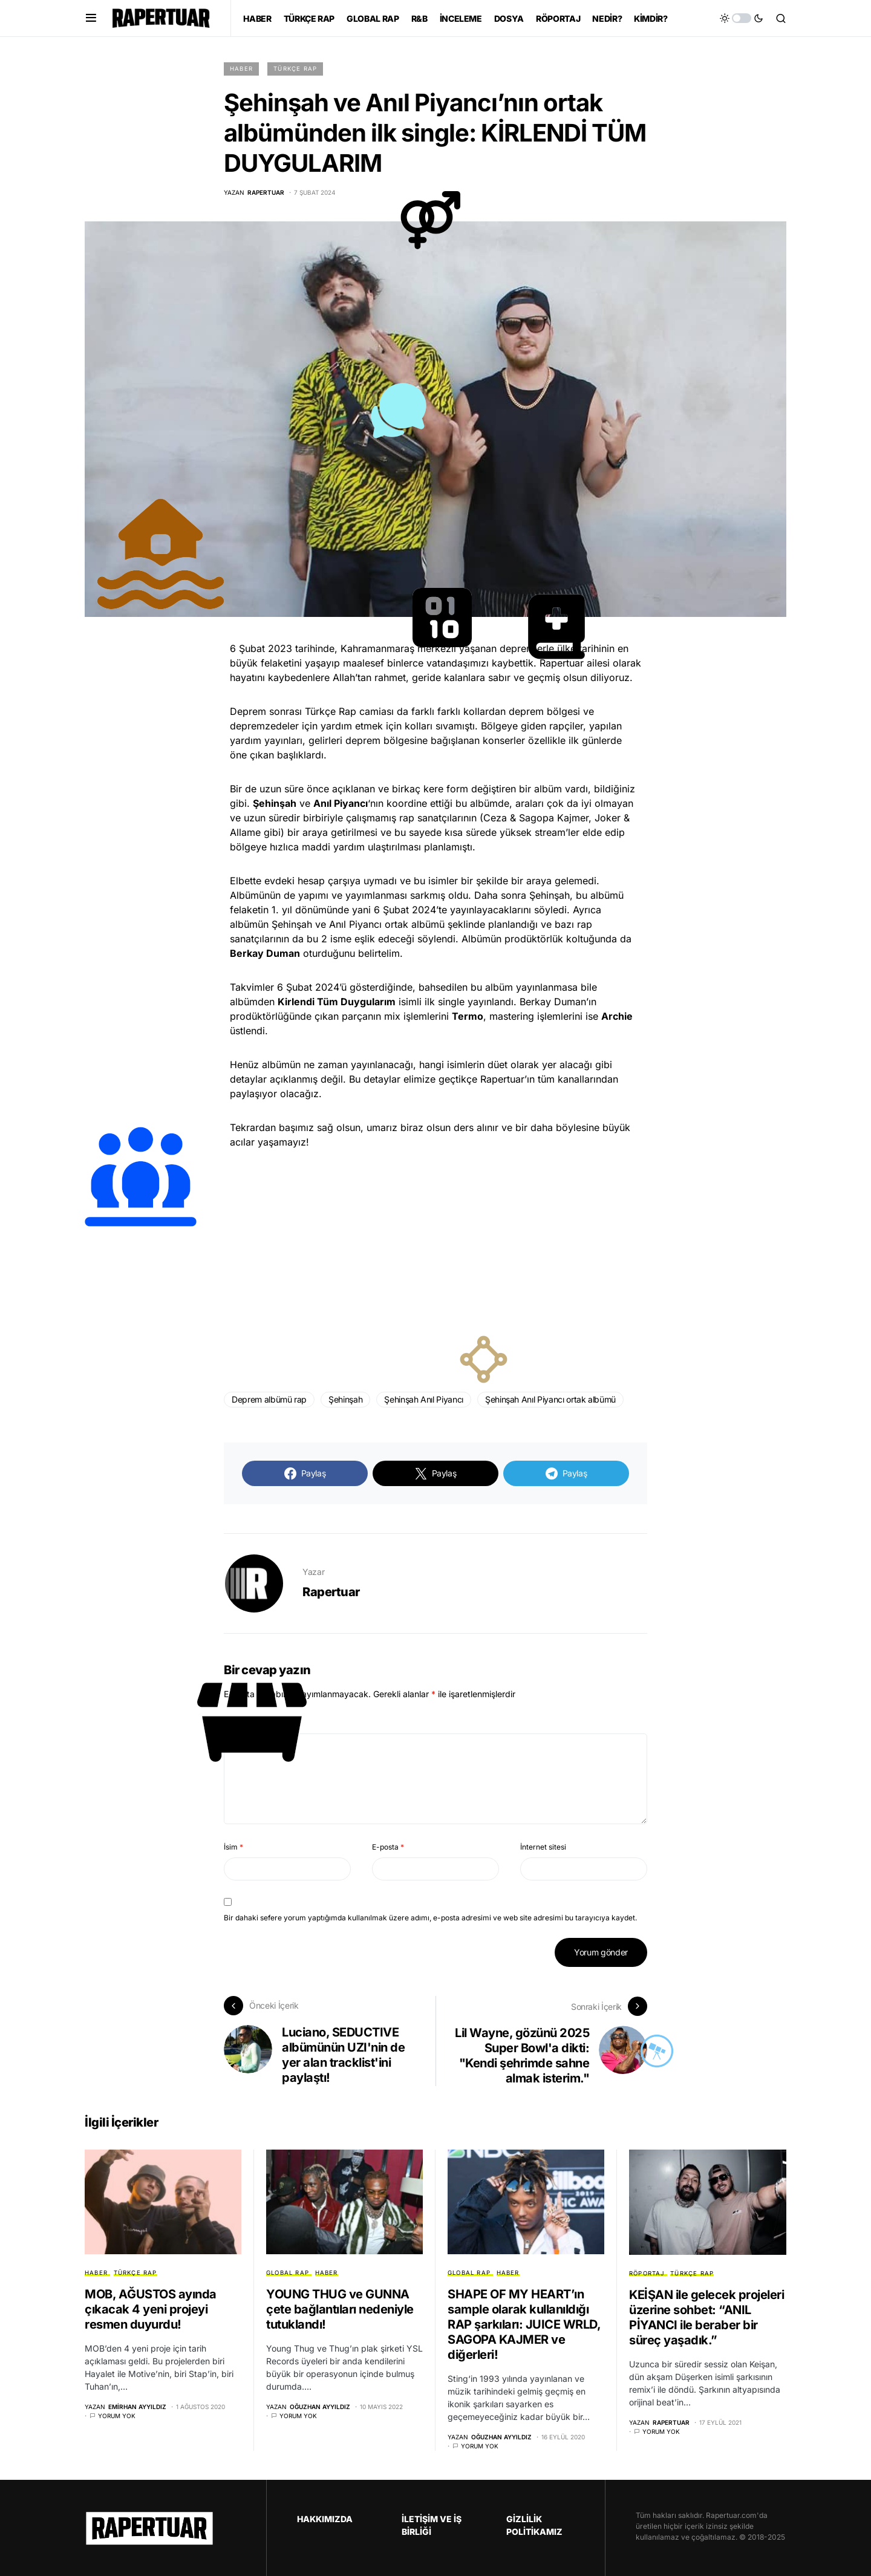 Image resolution: width=871 pixels, height=2576 pixels. What do you see at coordinates (160, 550) in the screenshot?
I see `indicates flood warning or water damage alert` at bounding box center [160, 550].